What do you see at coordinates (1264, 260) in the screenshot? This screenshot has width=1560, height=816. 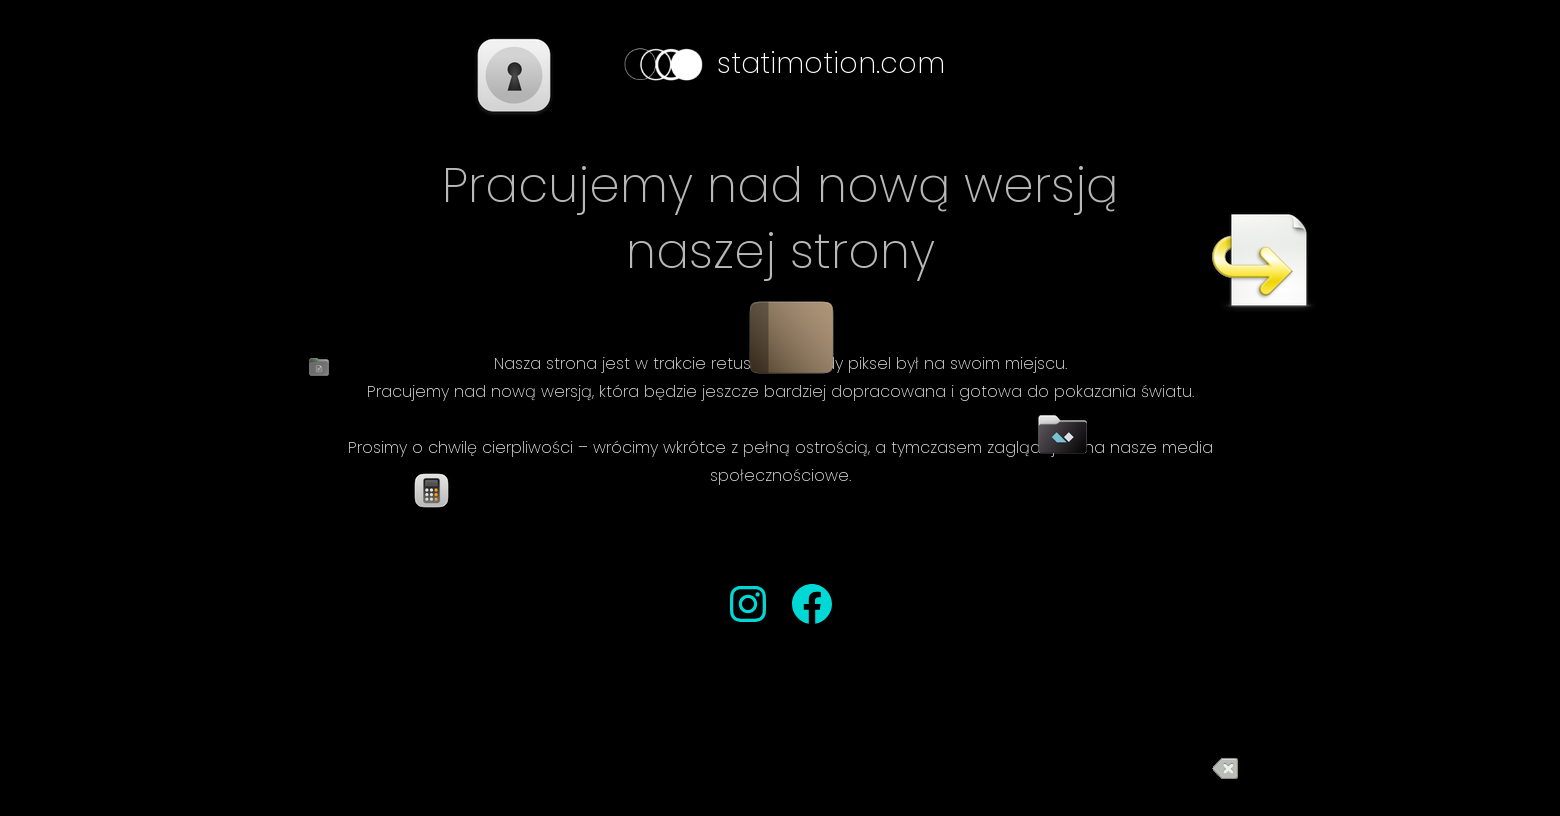 I see `revert document to previous version` at bounding box center [1264, 260].